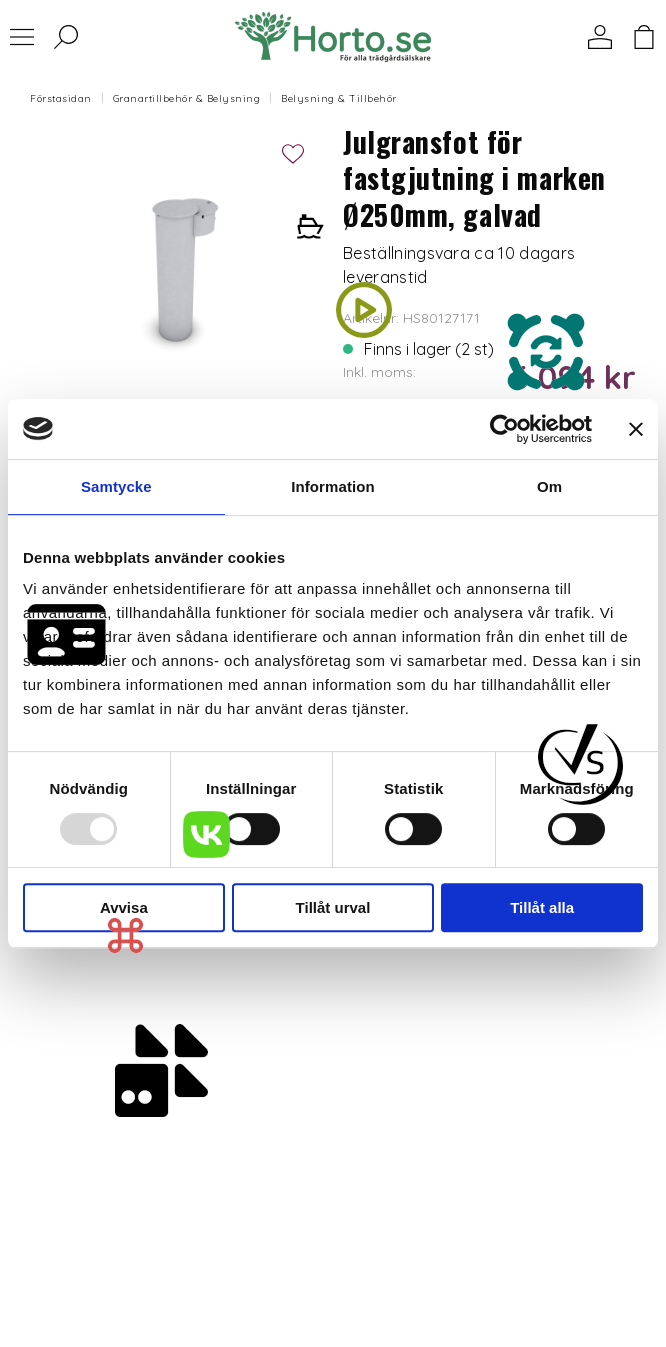  I want to click on command key symbol for keyboard shortcuts, so click(125, 935).